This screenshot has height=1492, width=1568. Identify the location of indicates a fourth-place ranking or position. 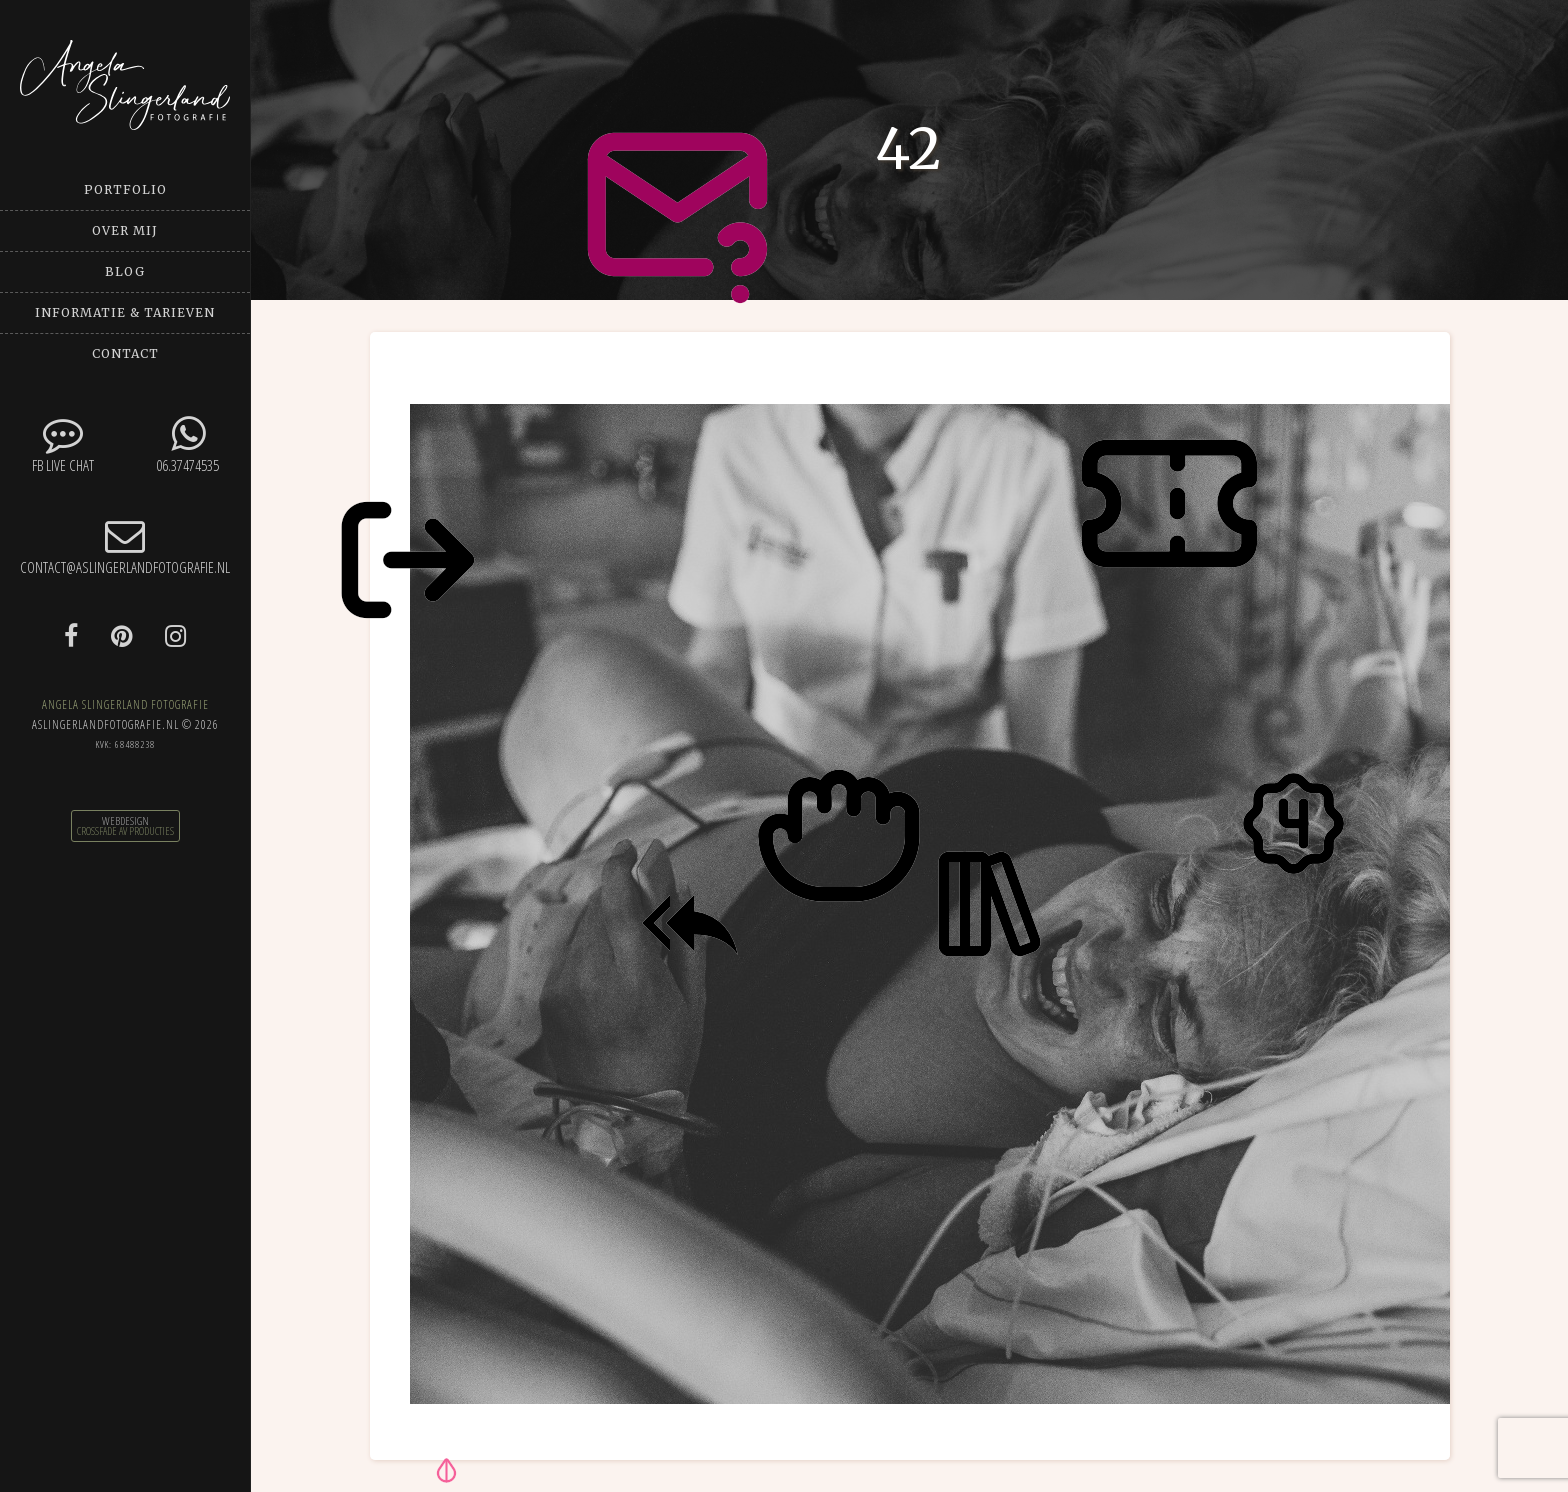
(1293, 823).